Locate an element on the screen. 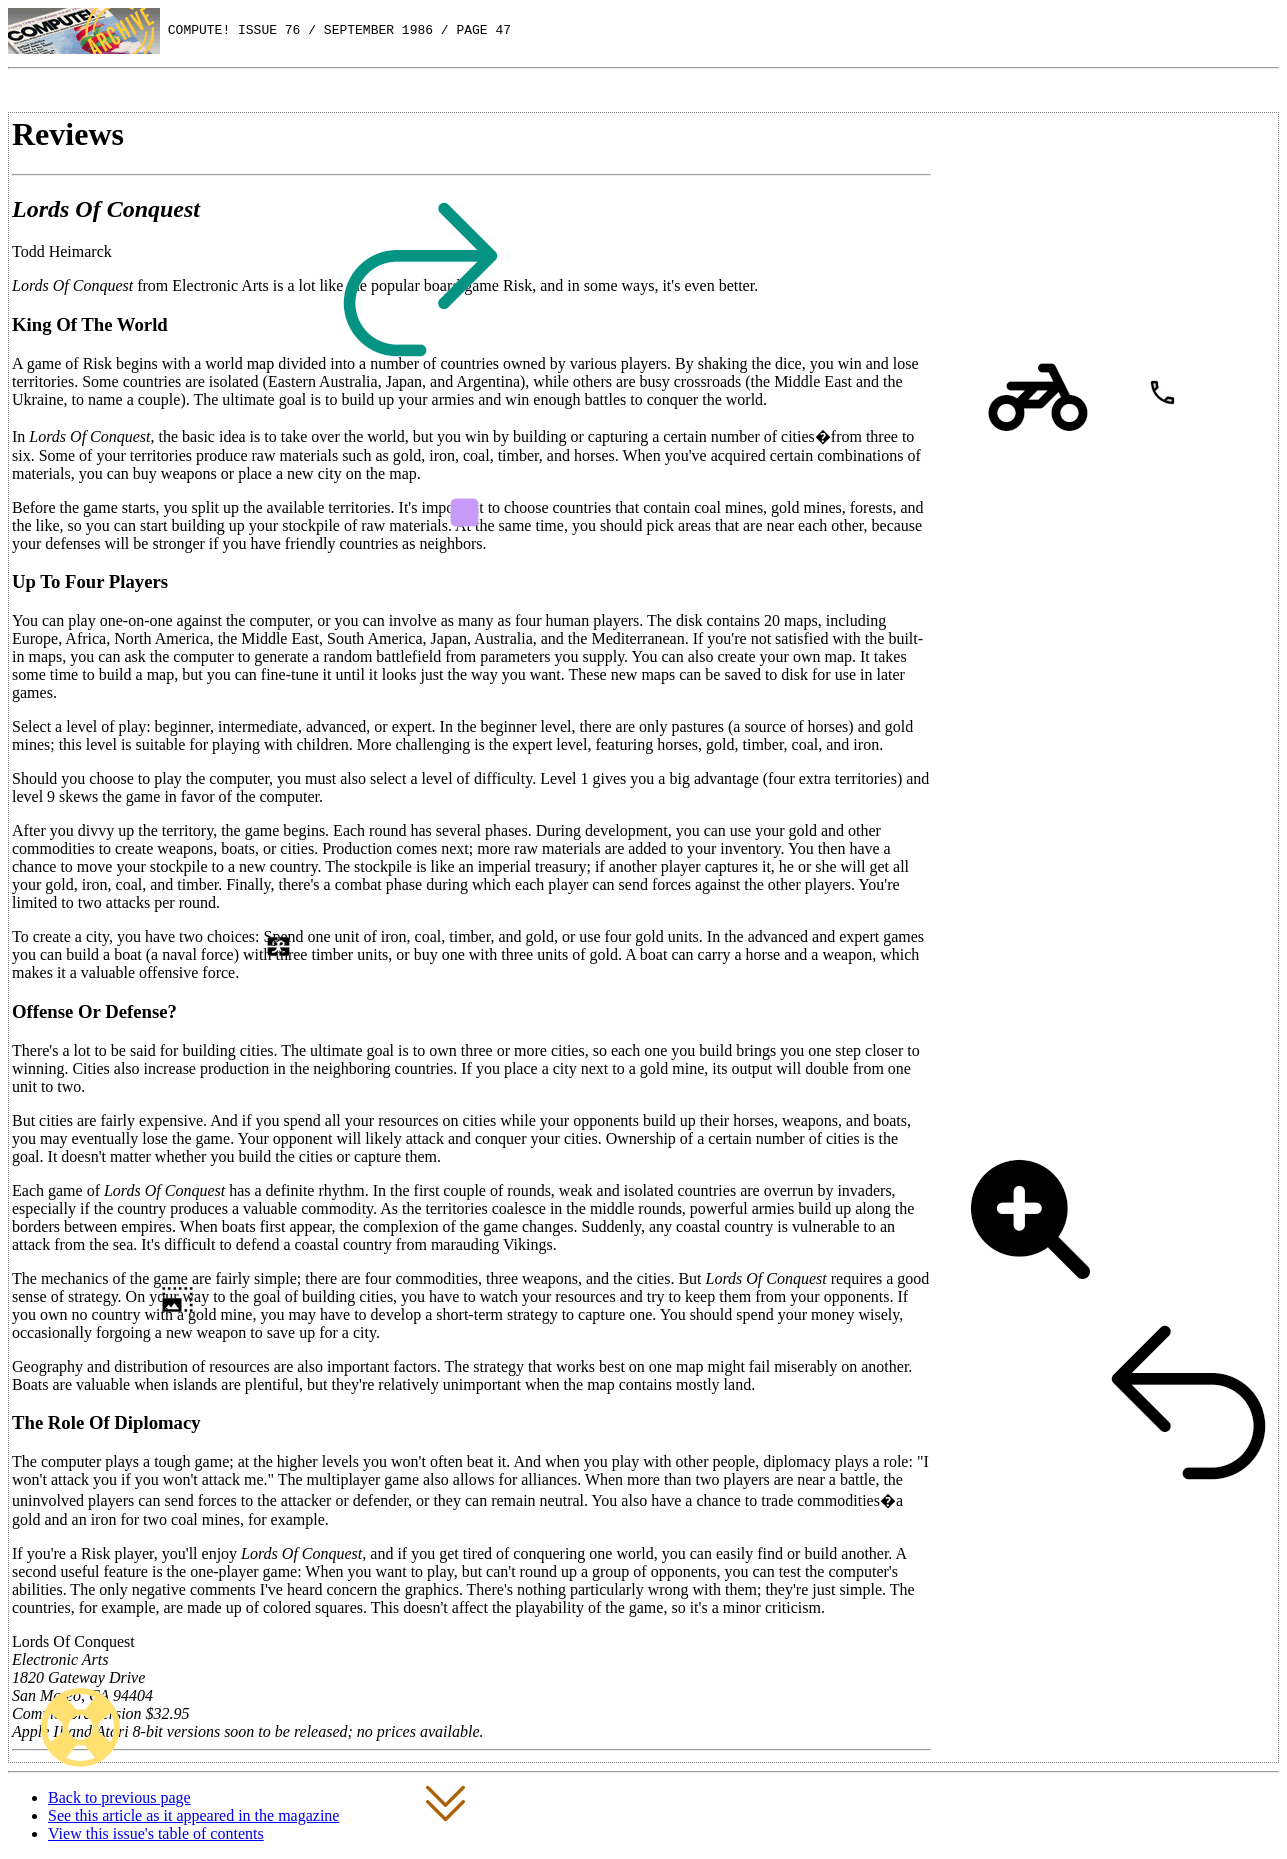 The width and height of the screenshot is (1287, 1859). resize image to large format is located at coordinates (177, 1299).